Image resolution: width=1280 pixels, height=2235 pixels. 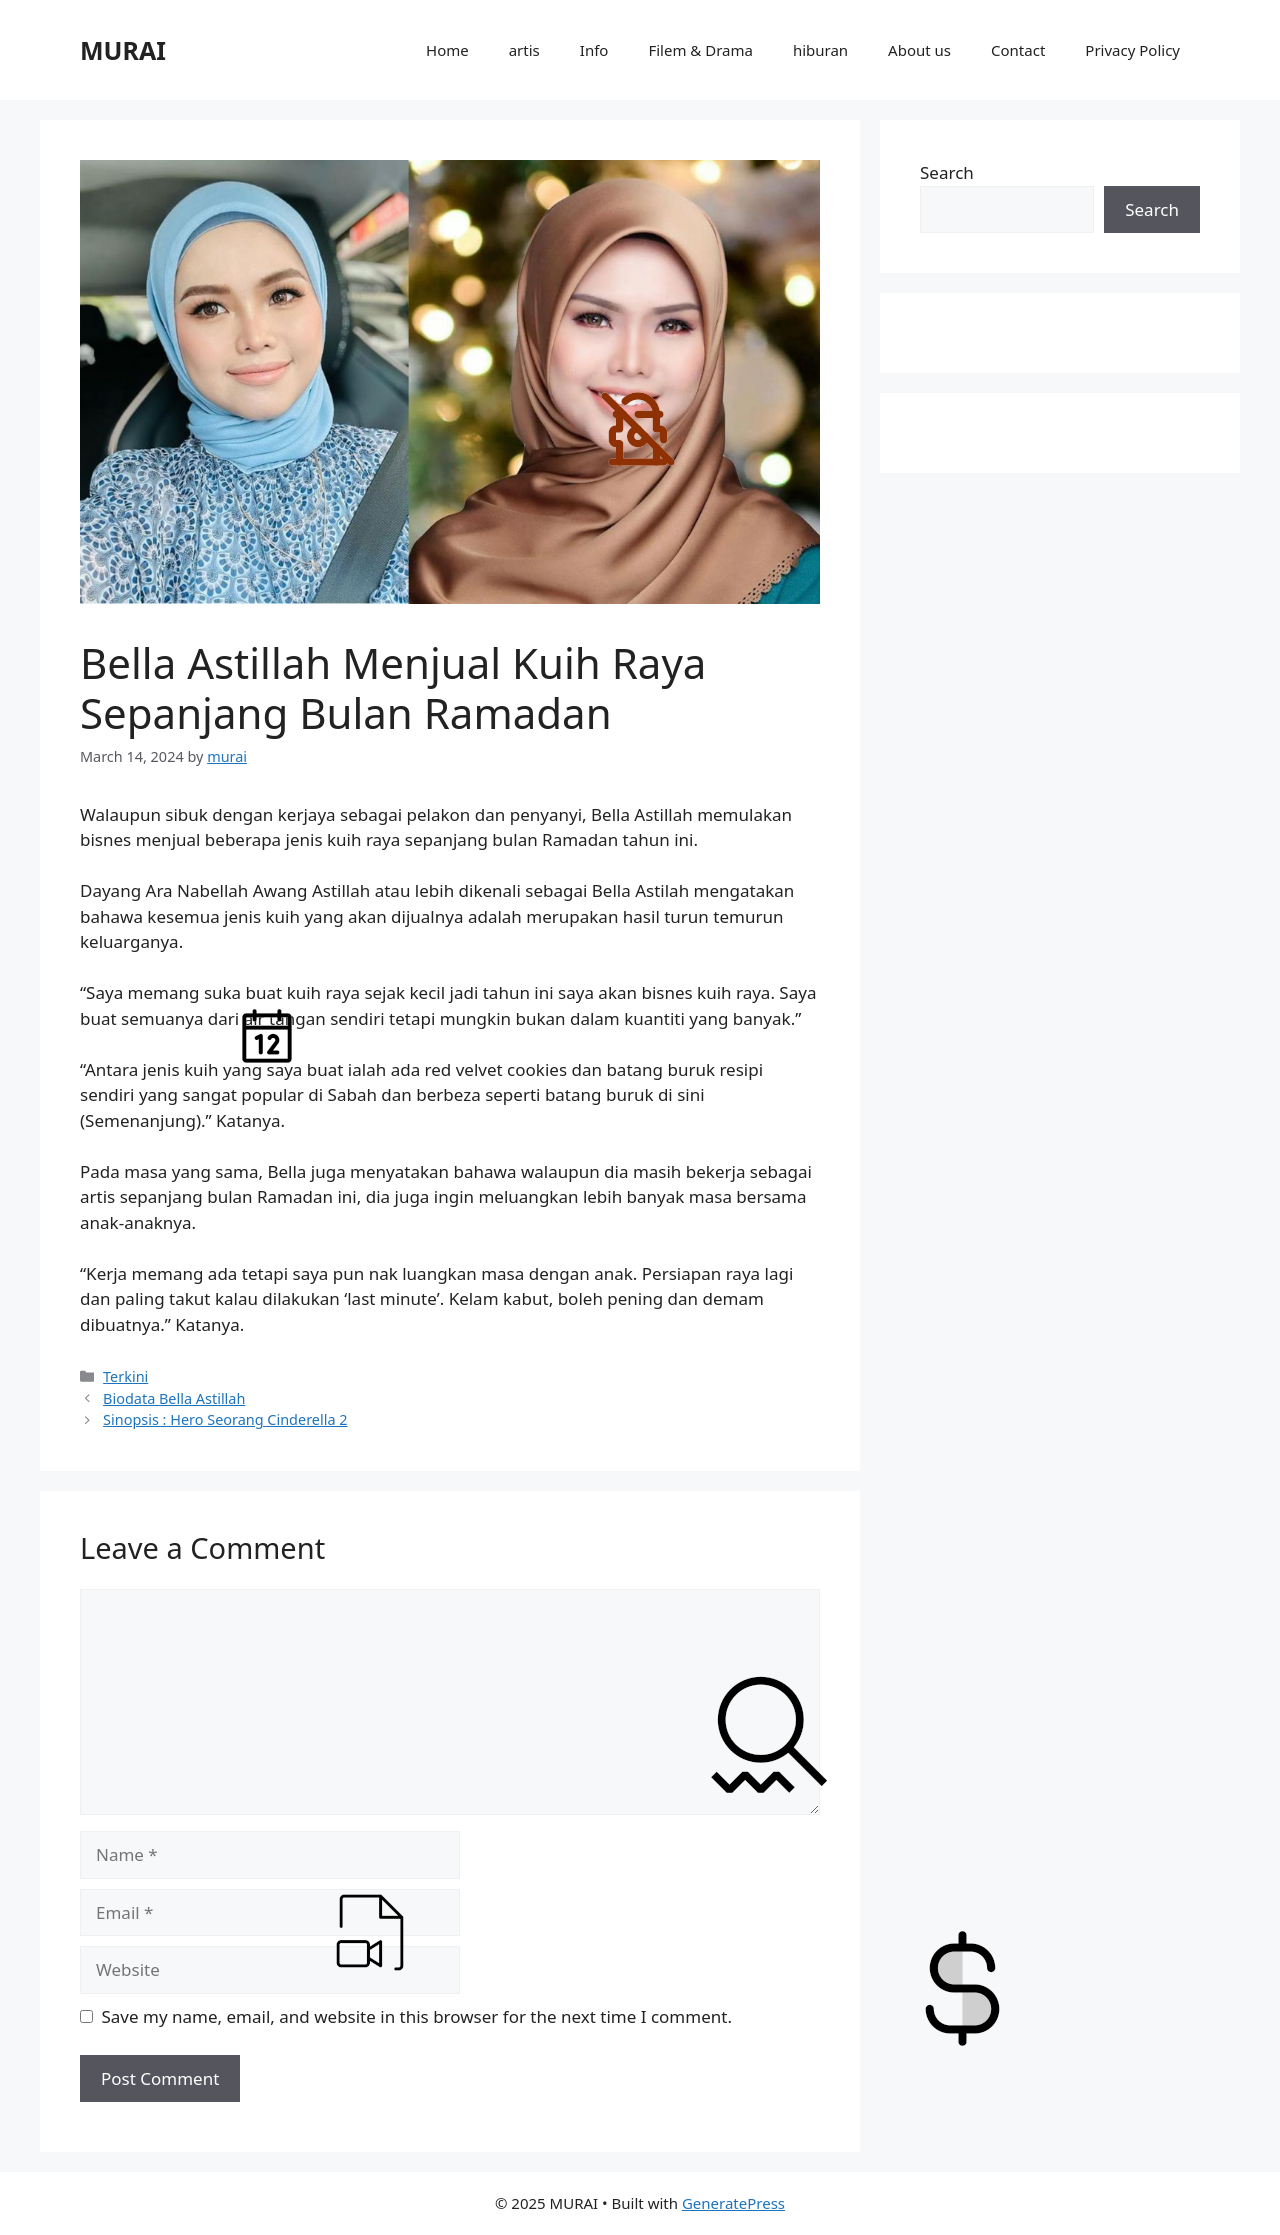 What do you see at coordinates (638, 429) in the screenshot?
I see `fire hydrant unavailable or out of service` at bounding box center [638, 429].